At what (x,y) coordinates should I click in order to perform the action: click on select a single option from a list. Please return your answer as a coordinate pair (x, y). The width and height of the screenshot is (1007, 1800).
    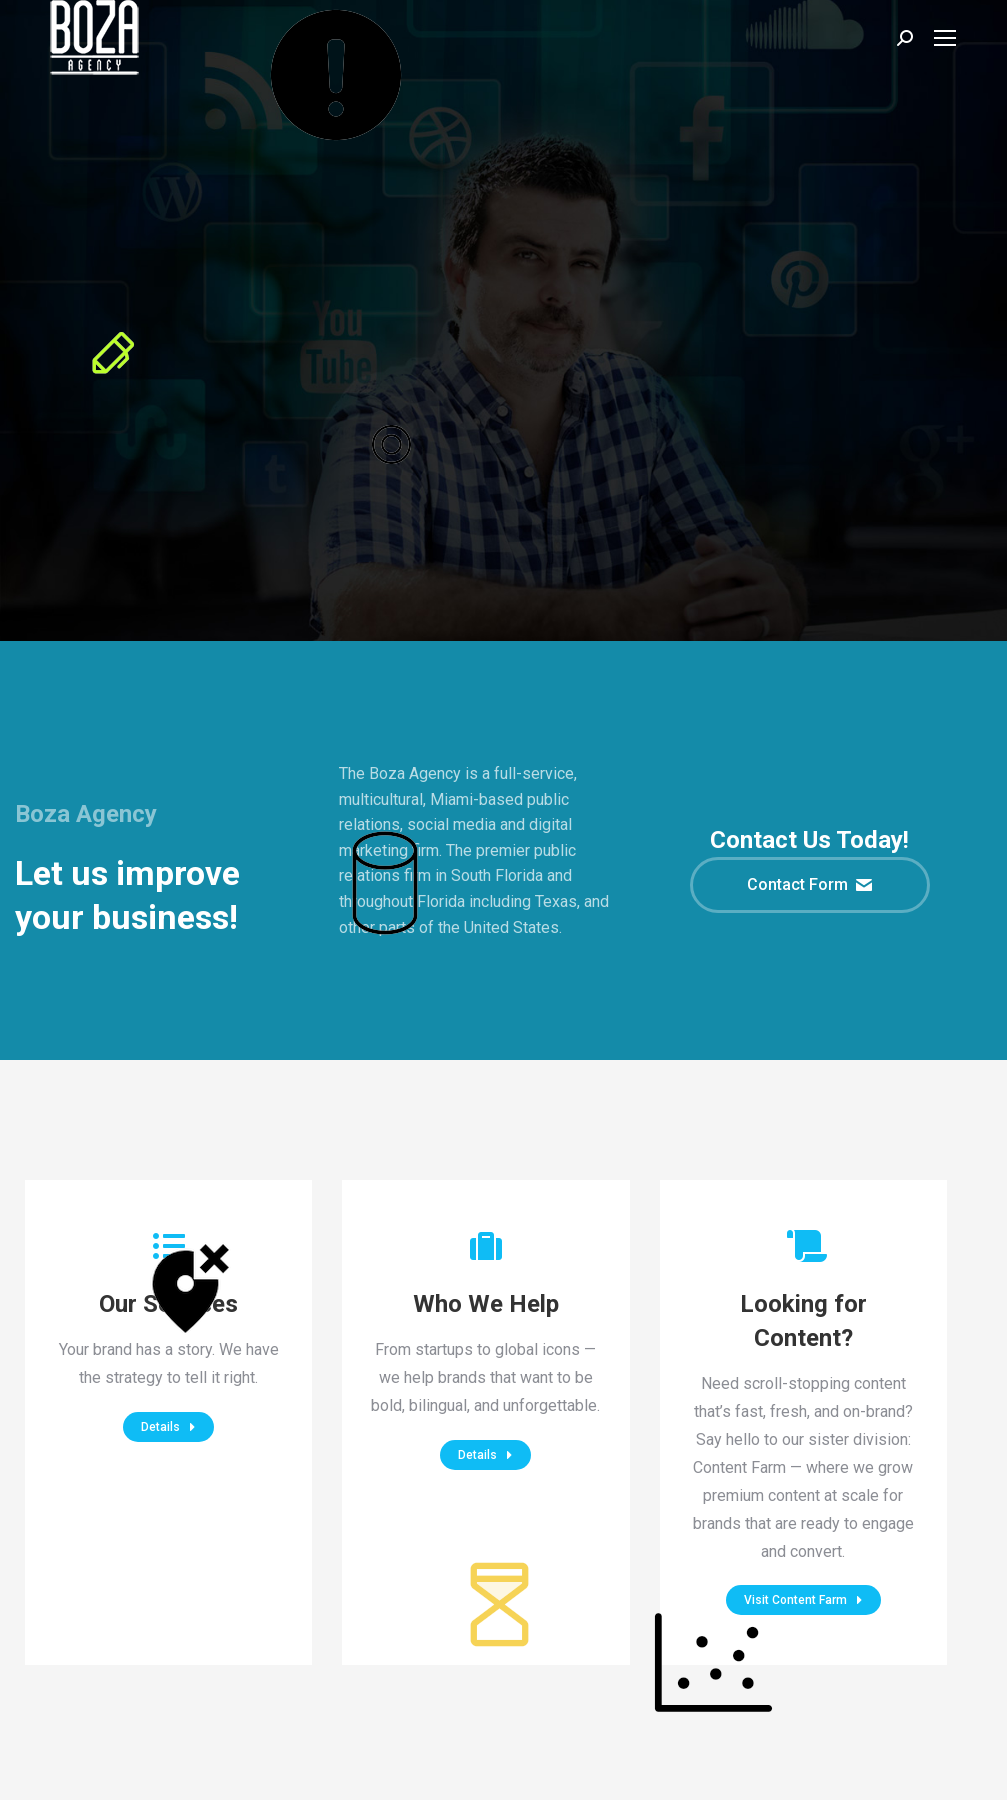
    Looking at the image, I should click on (391, 444).